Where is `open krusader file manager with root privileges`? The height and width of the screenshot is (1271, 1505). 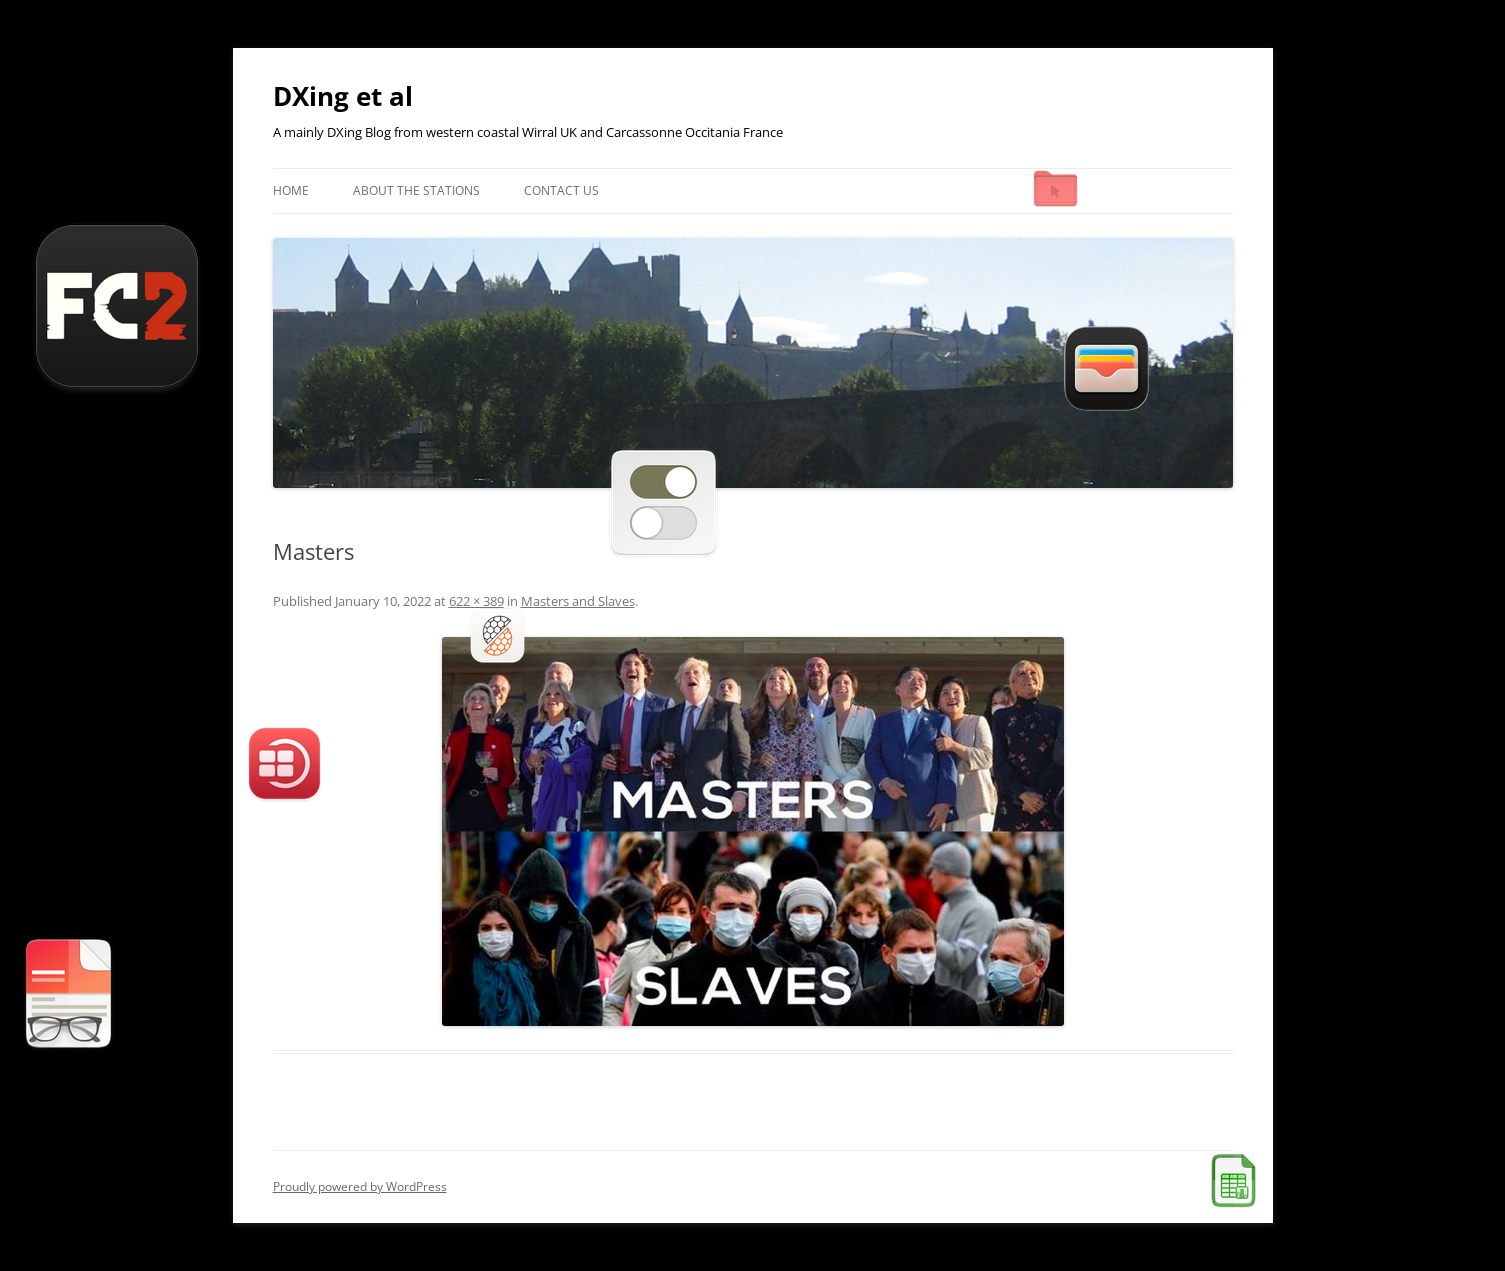
open krusader file manager with root privileges is located at coordinates (1055, 188).